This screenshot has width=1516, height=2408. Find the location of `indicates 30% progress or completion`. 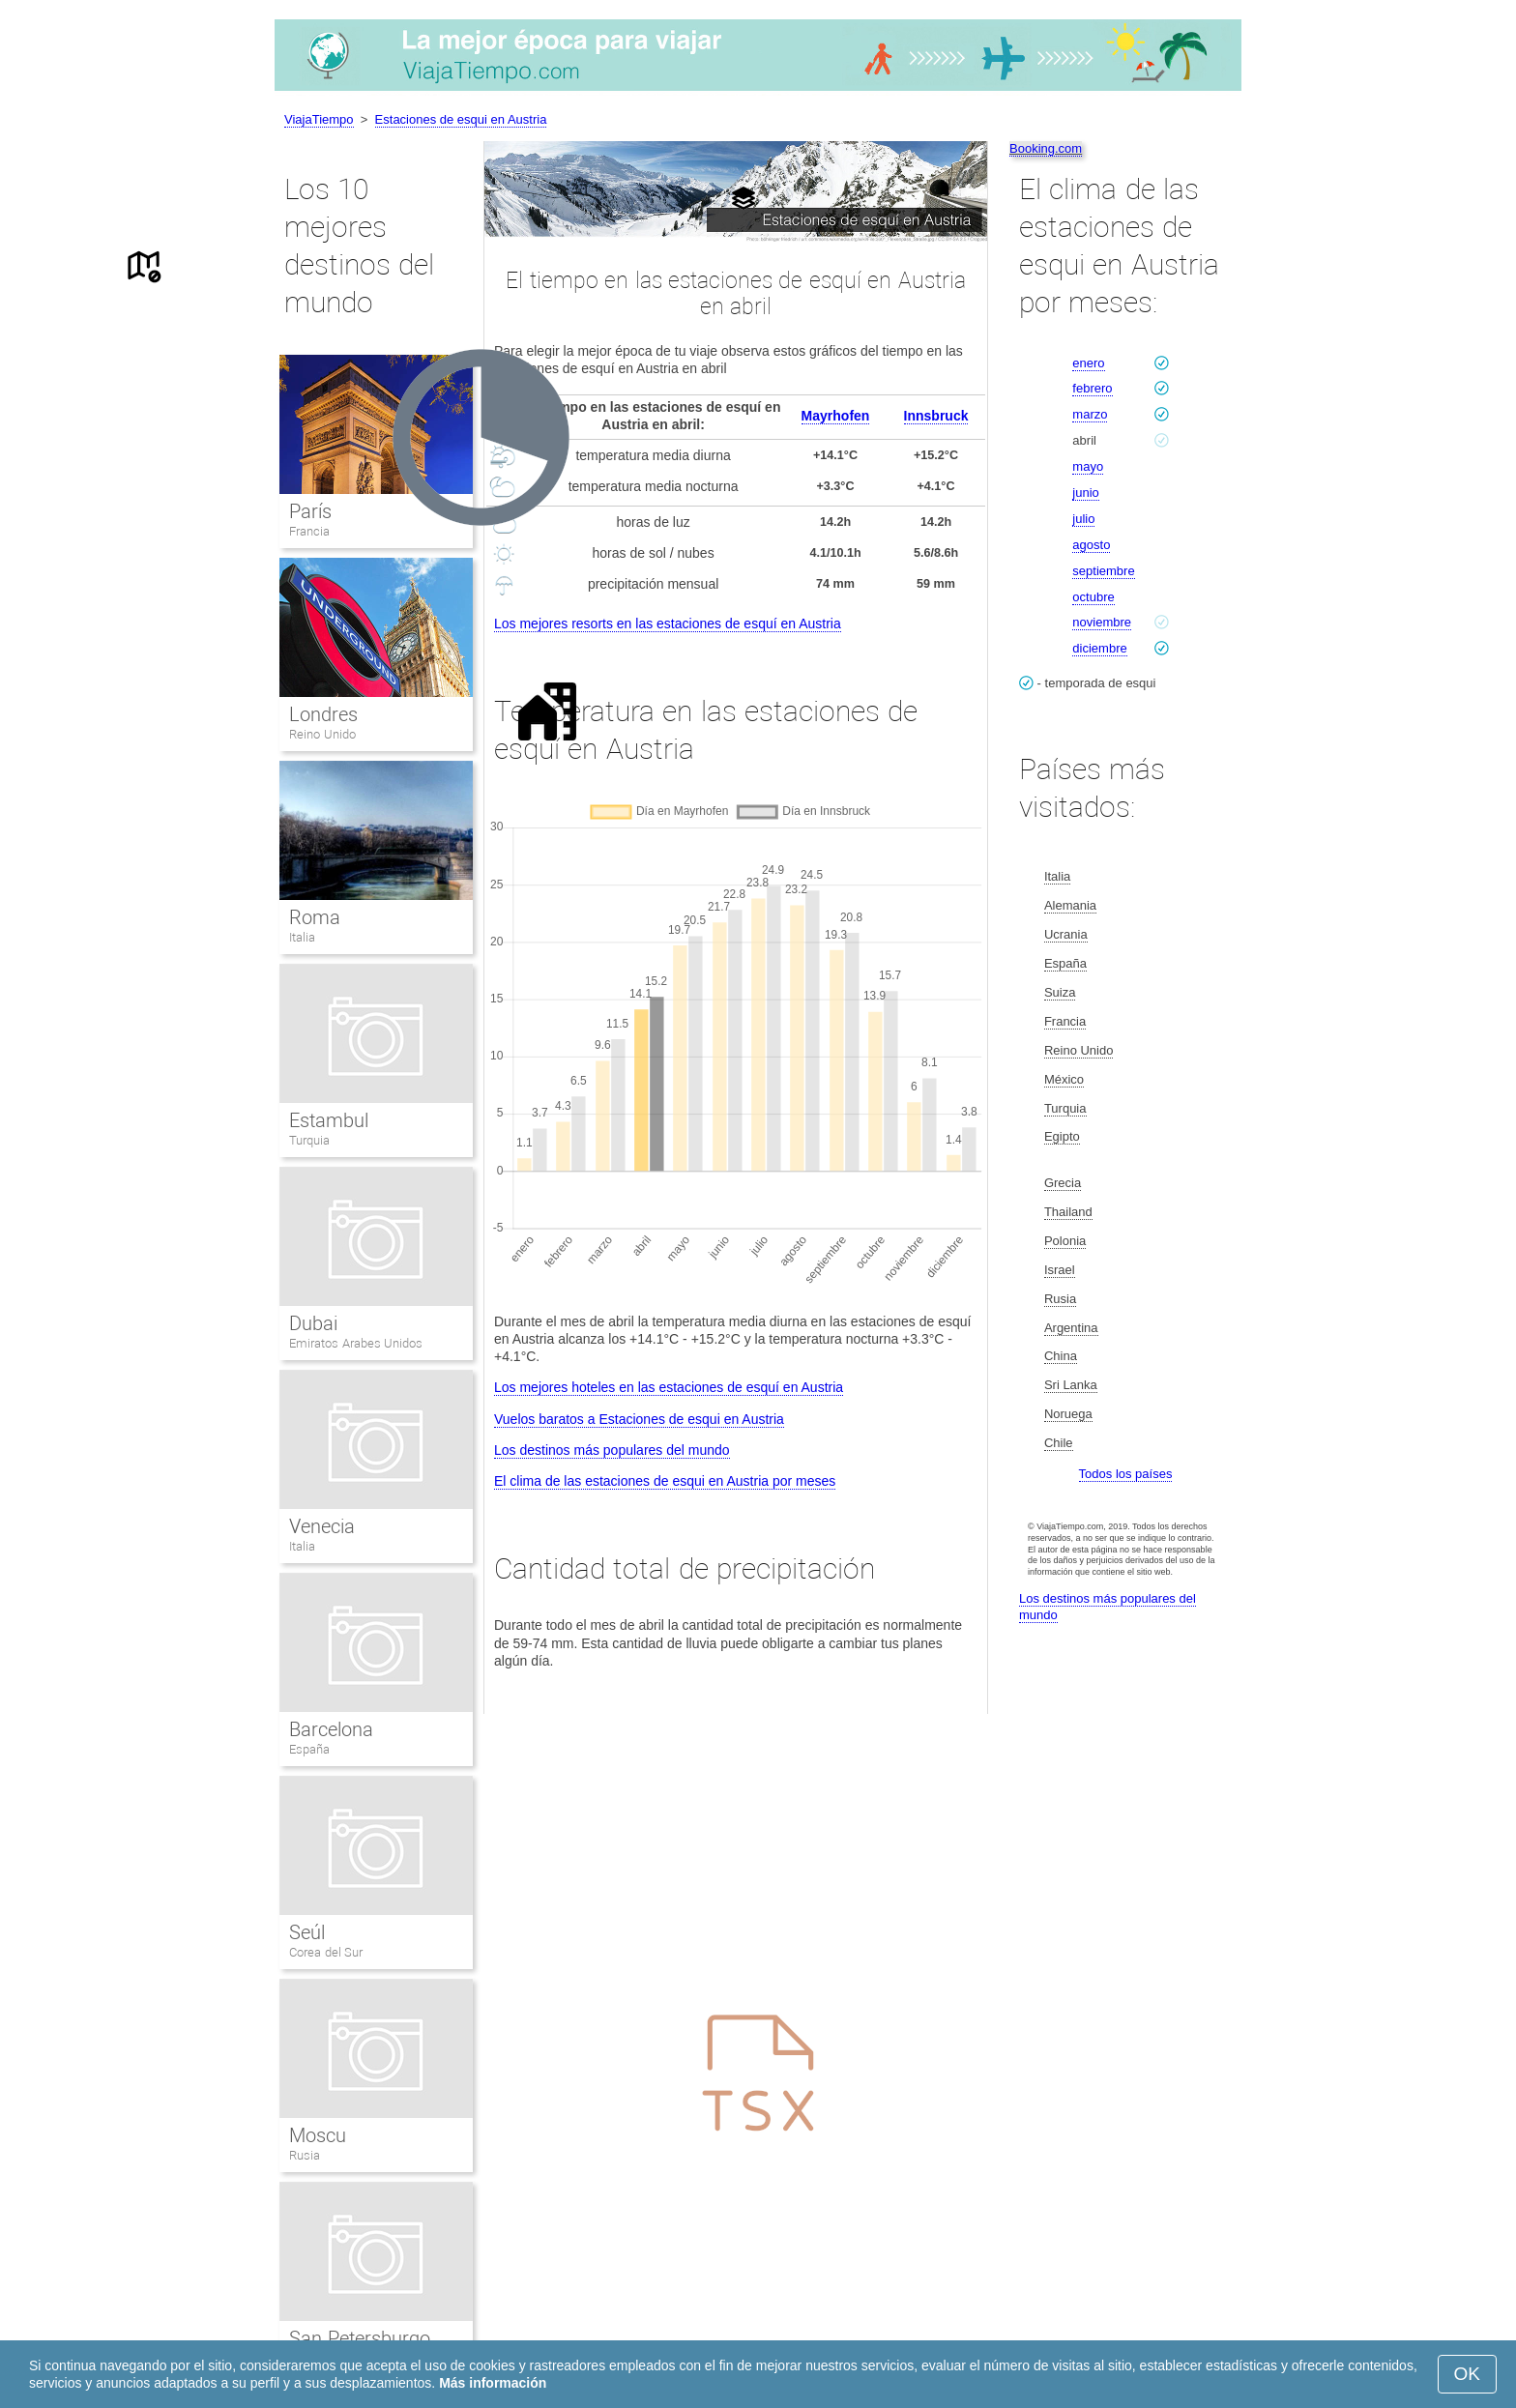

indicates 30% progress or completion is located at coordinates (481, 437).